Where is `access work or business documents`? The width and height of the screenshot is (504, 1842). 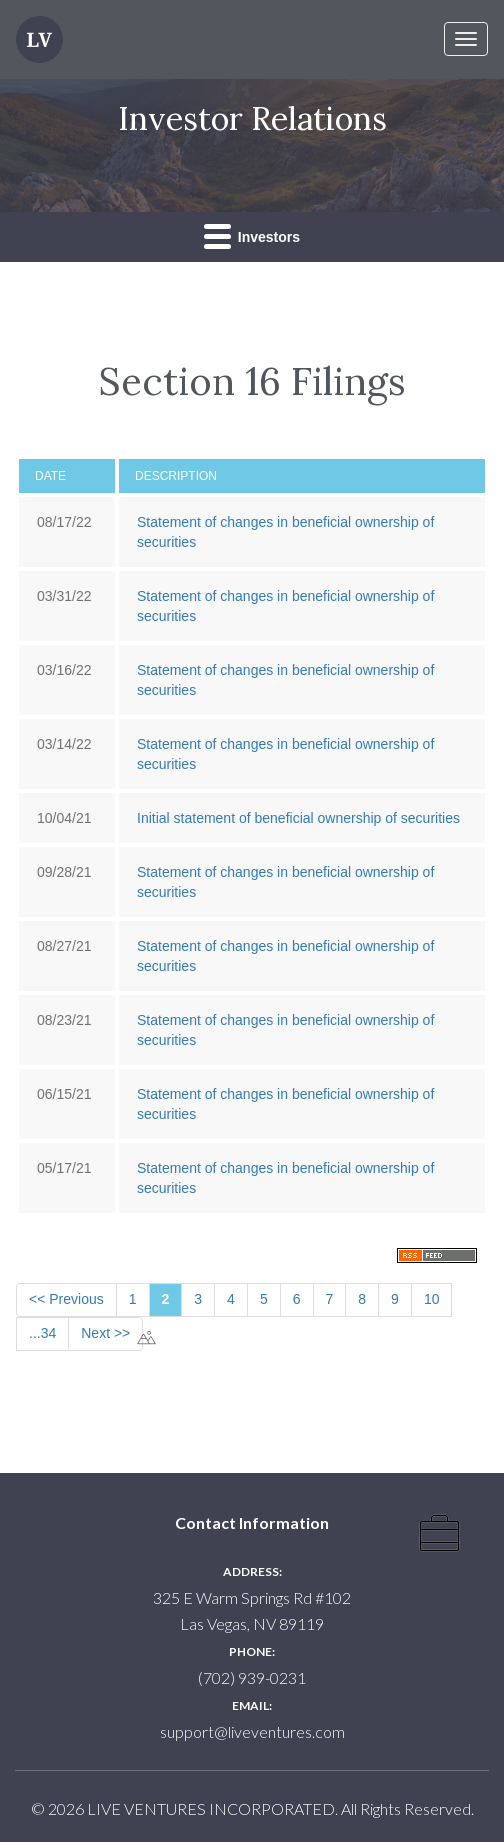
access work or business documents is located at coordinates (439, 1534).